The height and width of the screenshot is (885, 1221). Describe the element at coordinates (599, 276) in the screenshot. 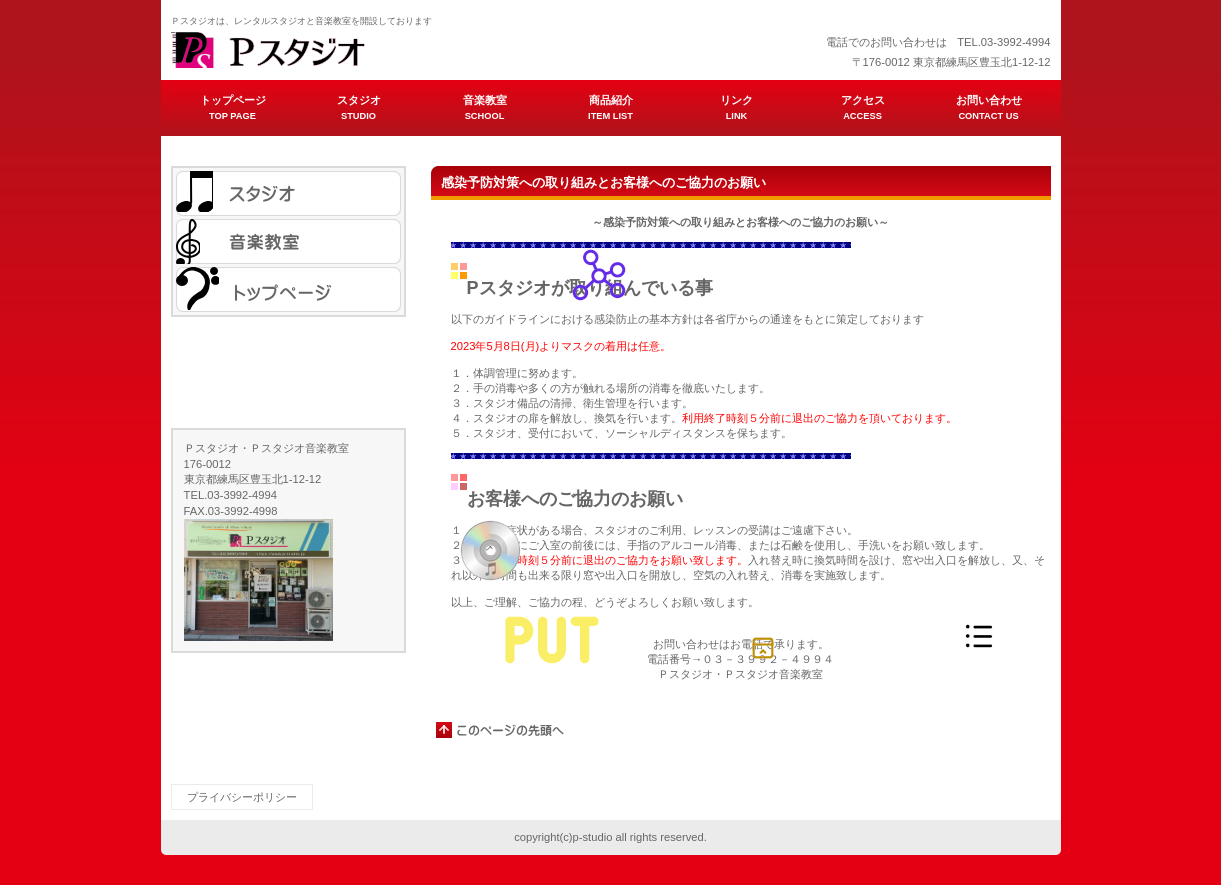

I see `view network connections or relationships` at that location.